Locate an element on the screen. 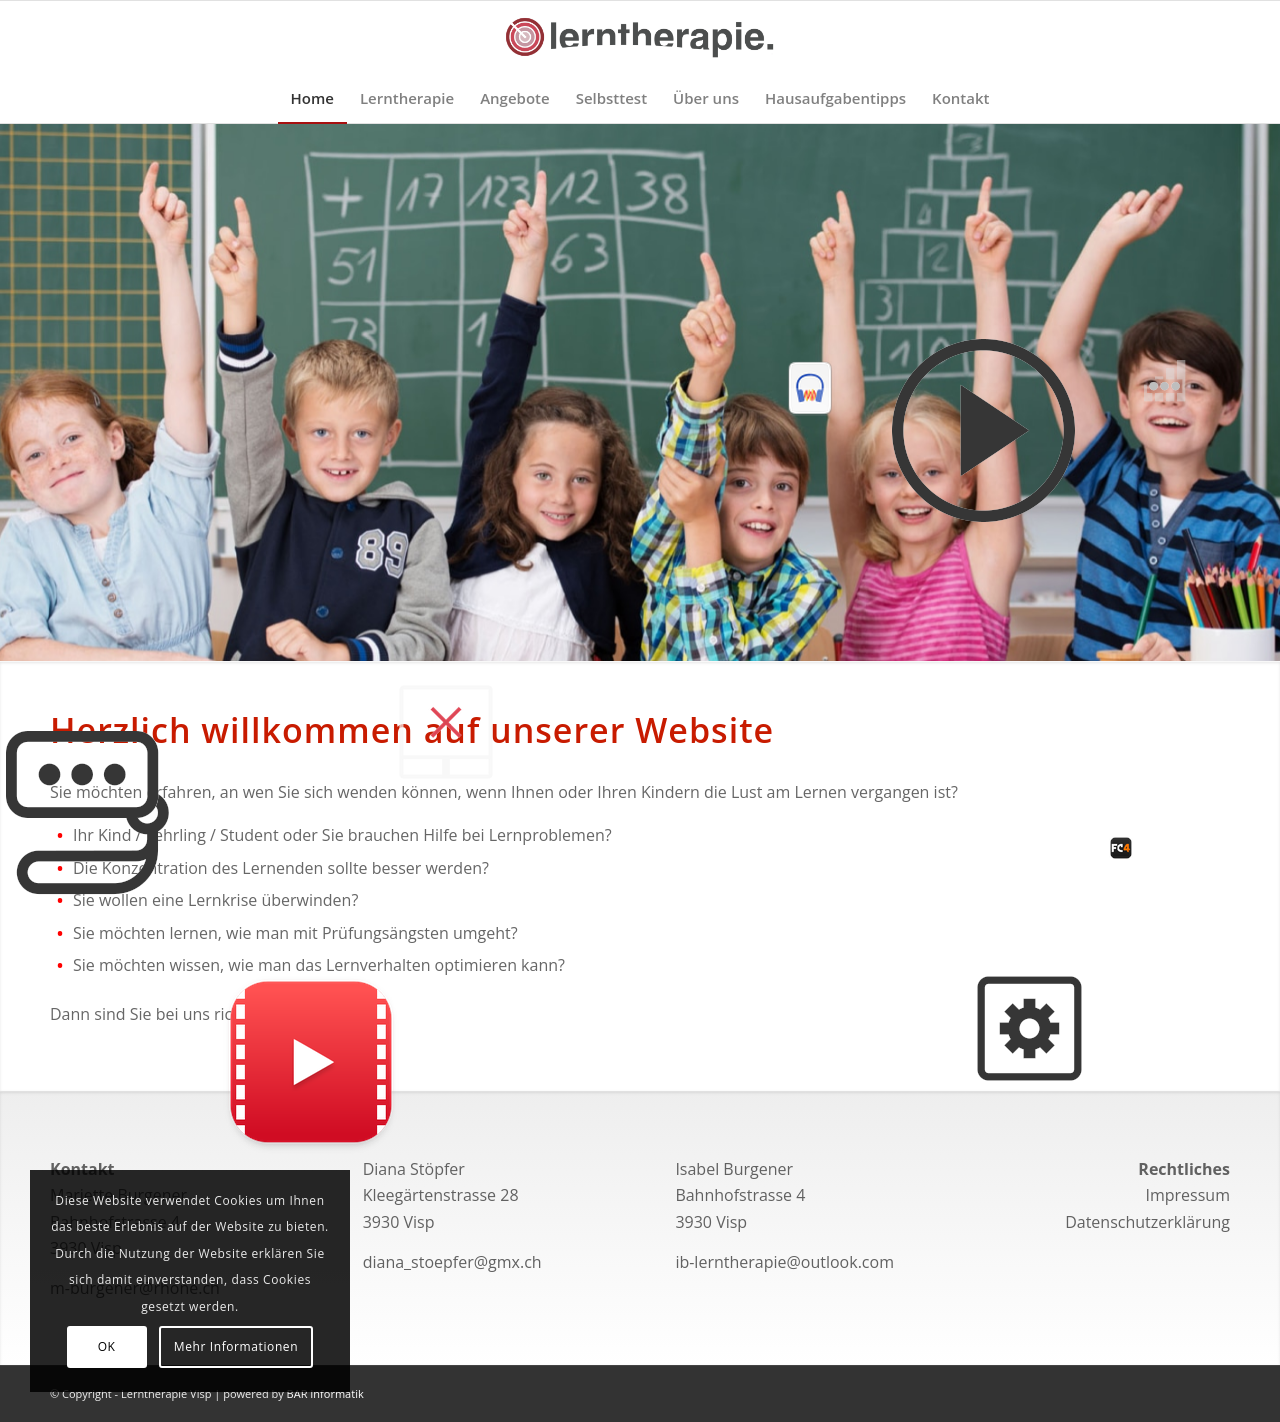 The width and height of the screenshot is (1280, 1422). generate a one-time password code is located at coordinates (93, 818).